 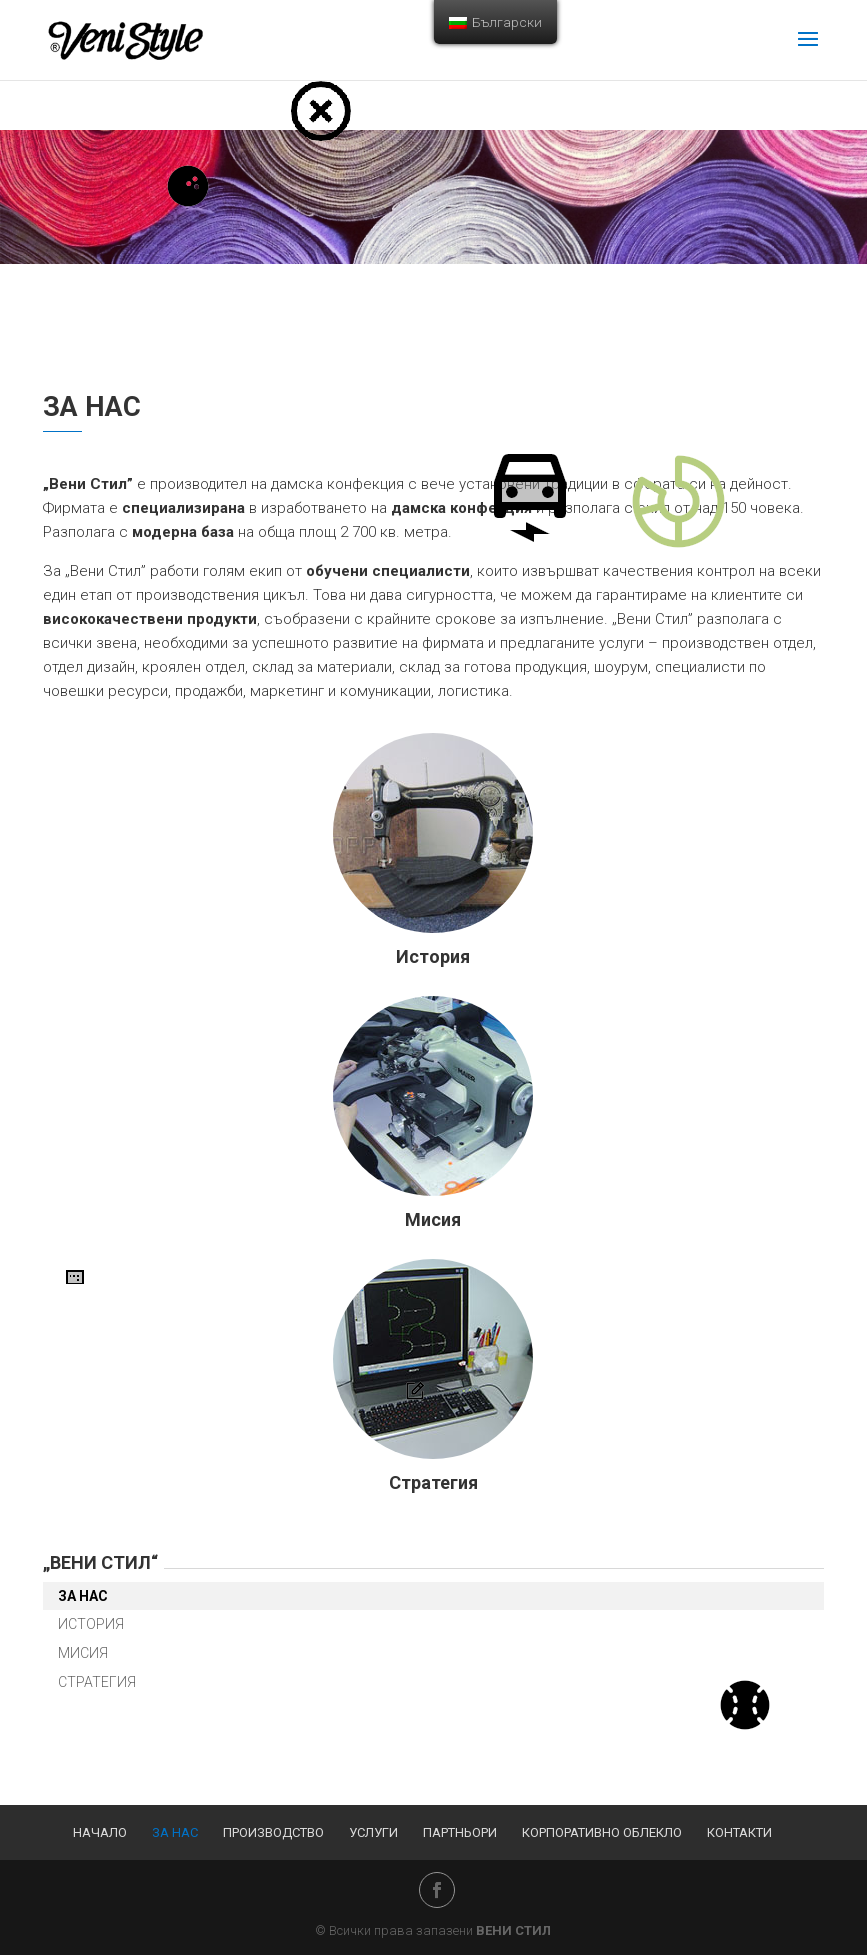 What do you see at coordinates (745, 1705) in the screenshot?
I see `view baseball scores or stats` at bounding box center [745, 1705].